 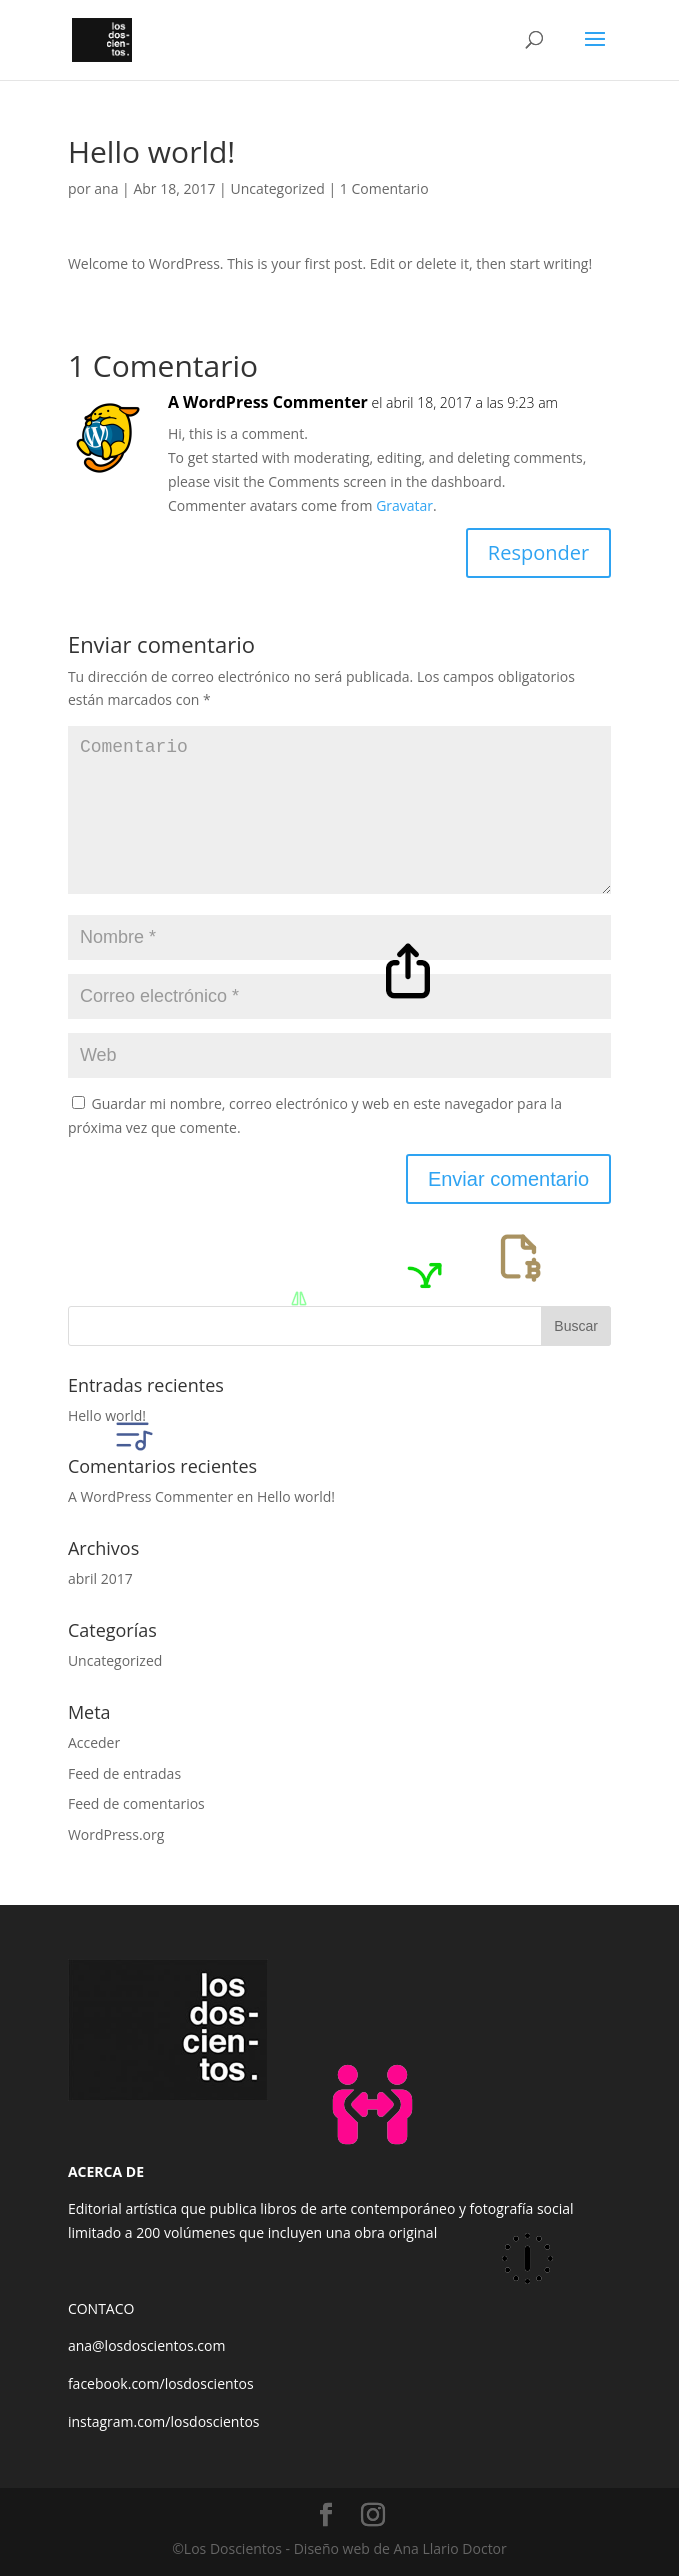 I want to click on view your music playlist, so click(x=132, y=1434).